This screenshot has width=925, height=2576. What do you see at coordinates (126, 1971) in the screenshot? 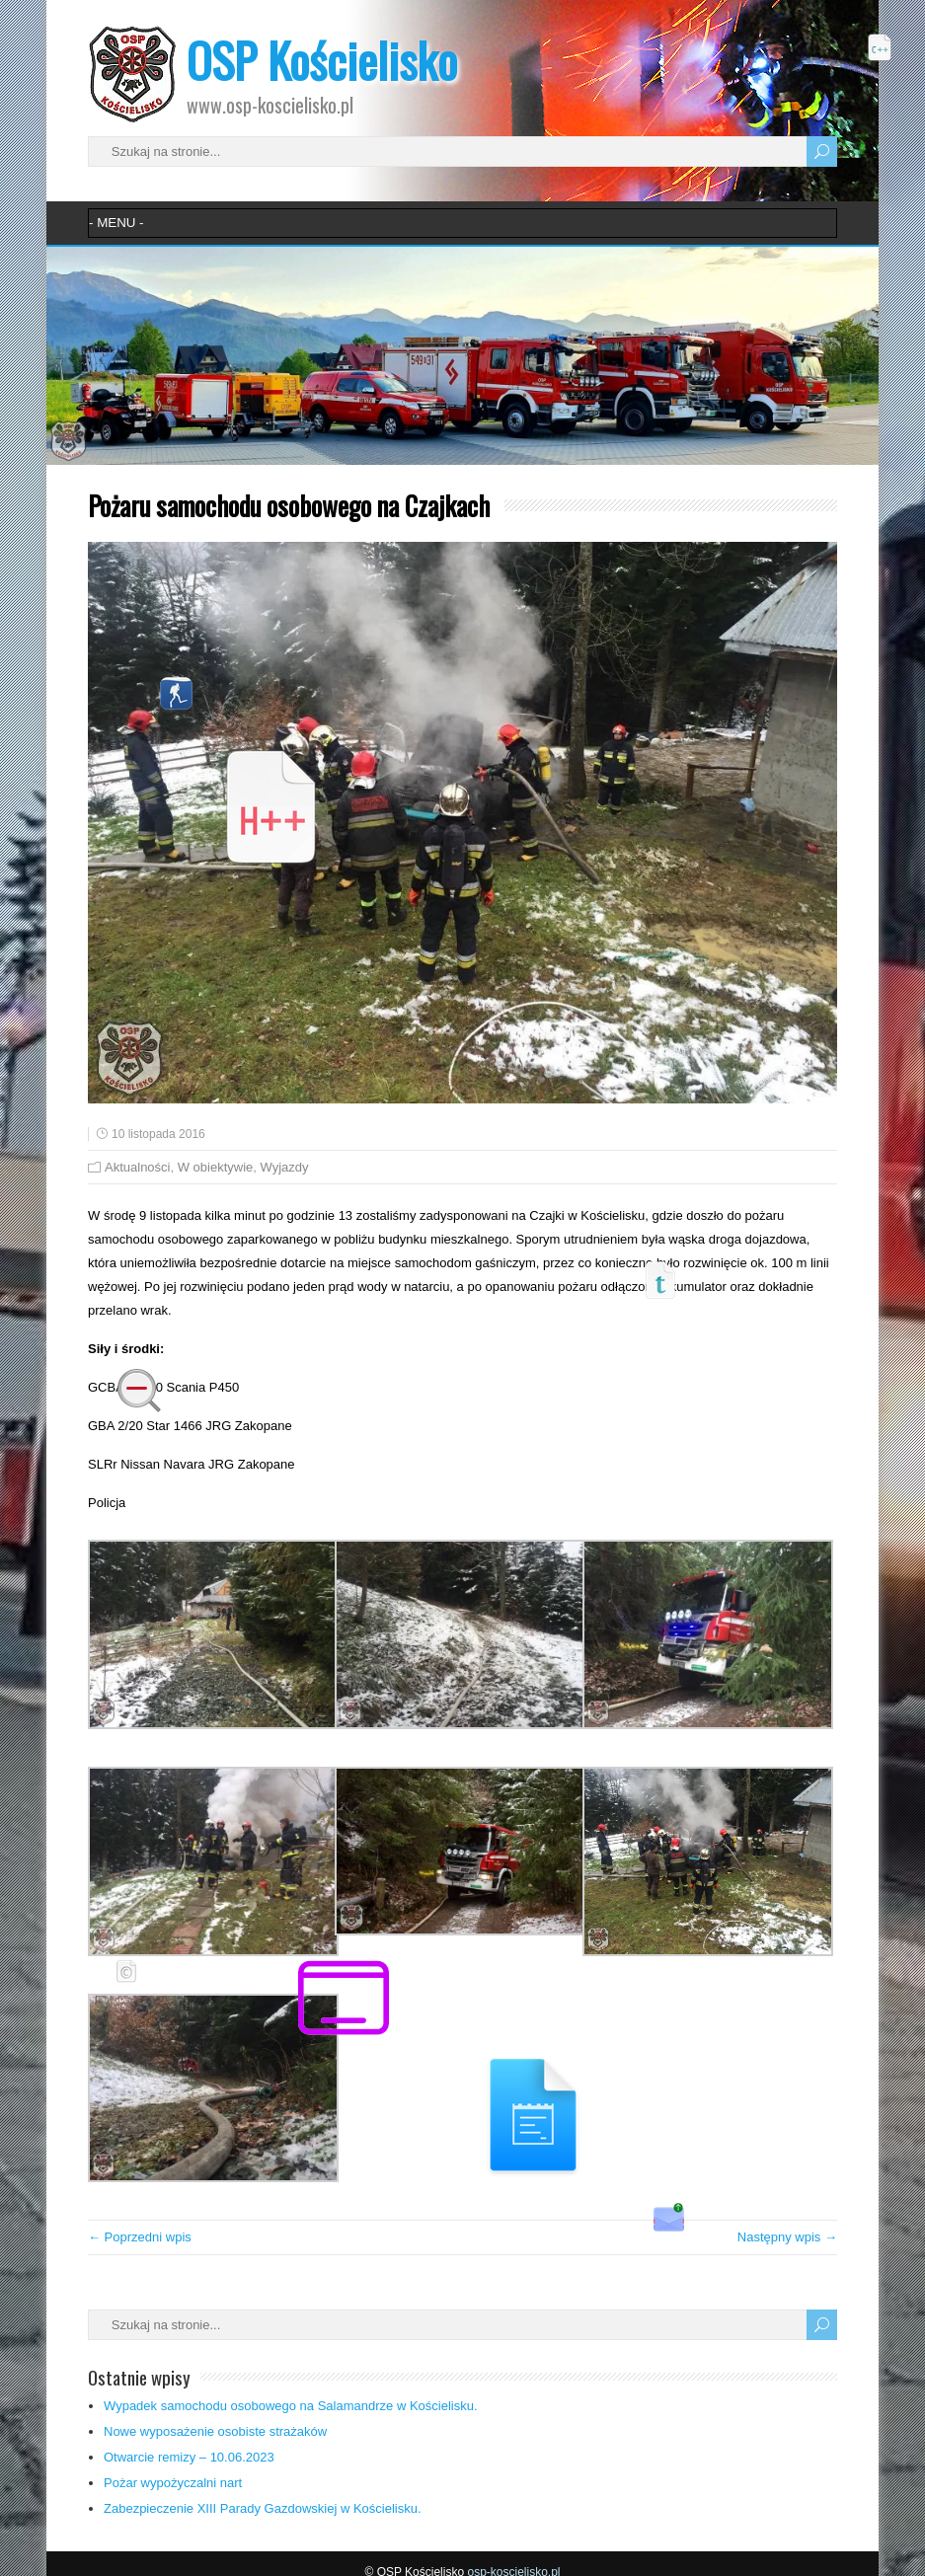
I see `indicates a file with copyright protection` at bounding box center [126, 1971].